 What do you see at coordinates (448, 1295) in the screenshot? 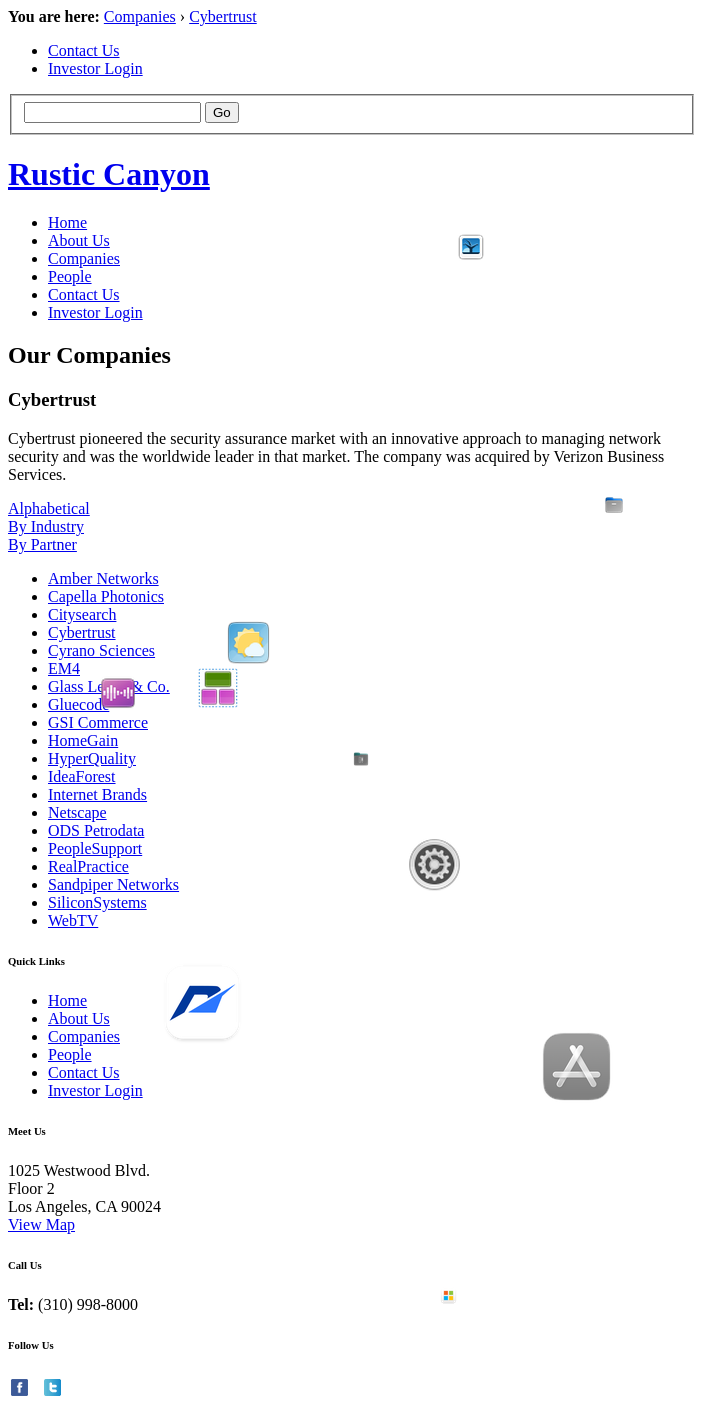
I see `open the MSN app` at bounding box center [448, 1295].